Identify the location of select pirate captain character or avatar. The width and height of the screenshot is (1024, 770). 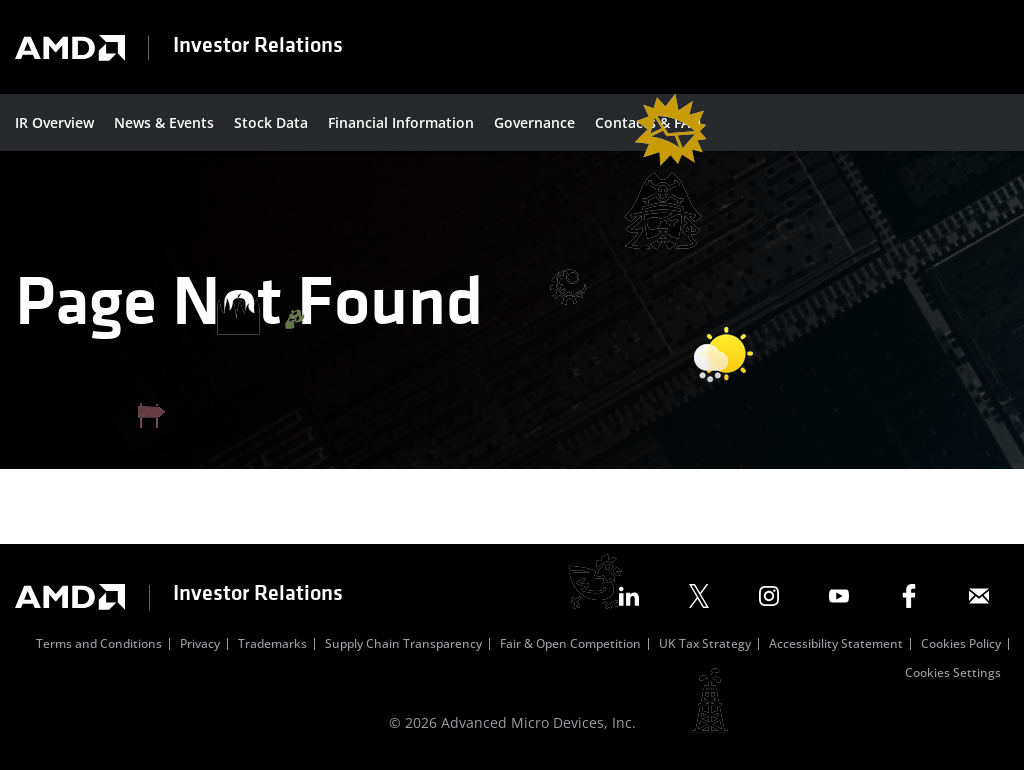
(663, 211).